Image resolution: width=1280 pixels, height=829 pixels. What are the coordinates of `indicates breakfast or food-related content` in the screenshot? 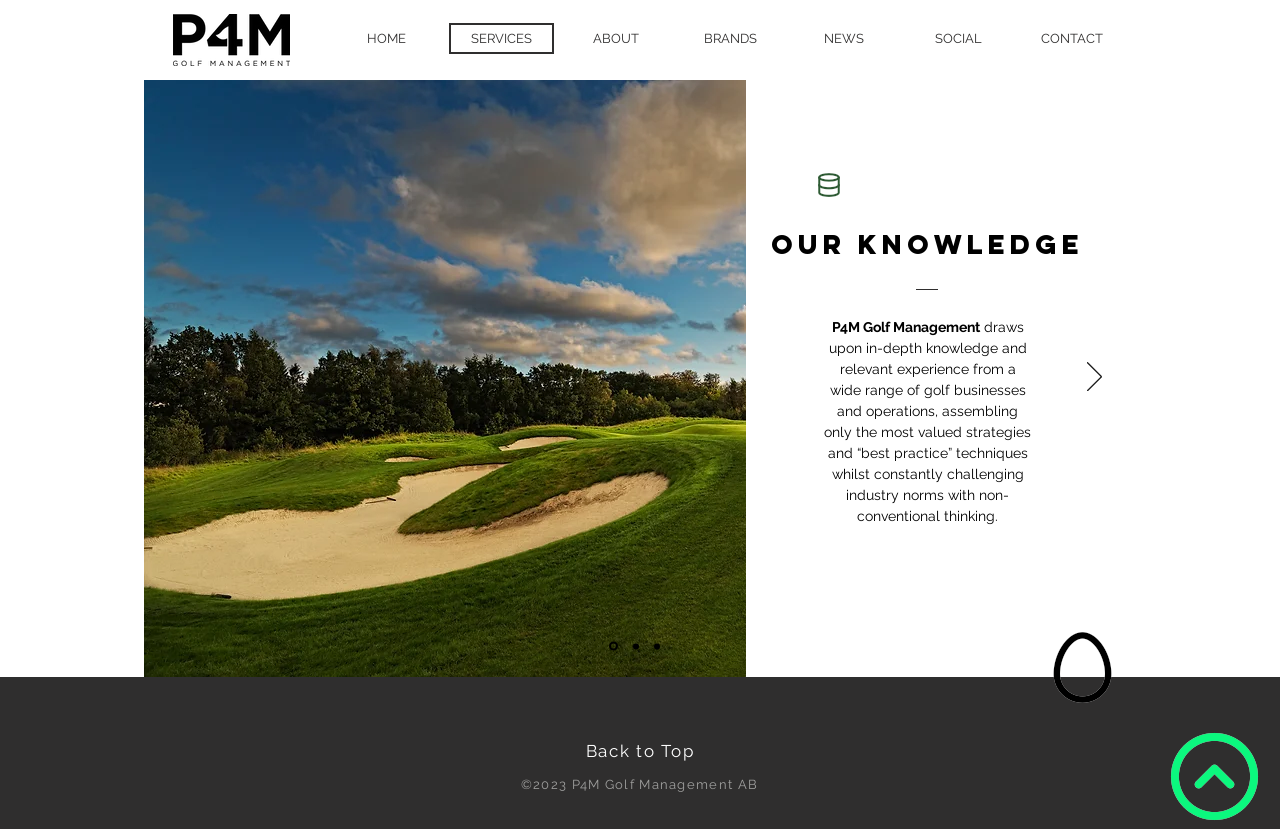 It's located at (1082, 667).